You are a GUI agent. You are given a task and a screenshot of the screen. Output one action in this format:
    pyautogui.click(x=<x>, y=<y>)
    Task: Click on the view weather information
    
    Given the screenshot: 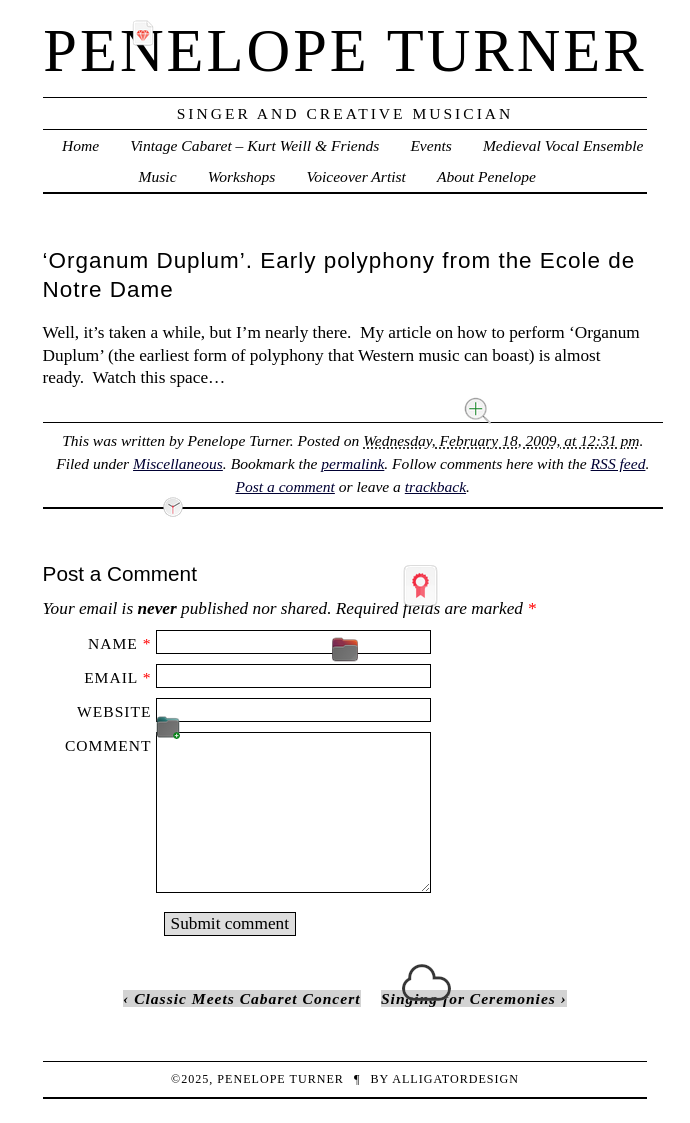 What is the action you would take?
    pyautogui.click(x=426, y=982)
    